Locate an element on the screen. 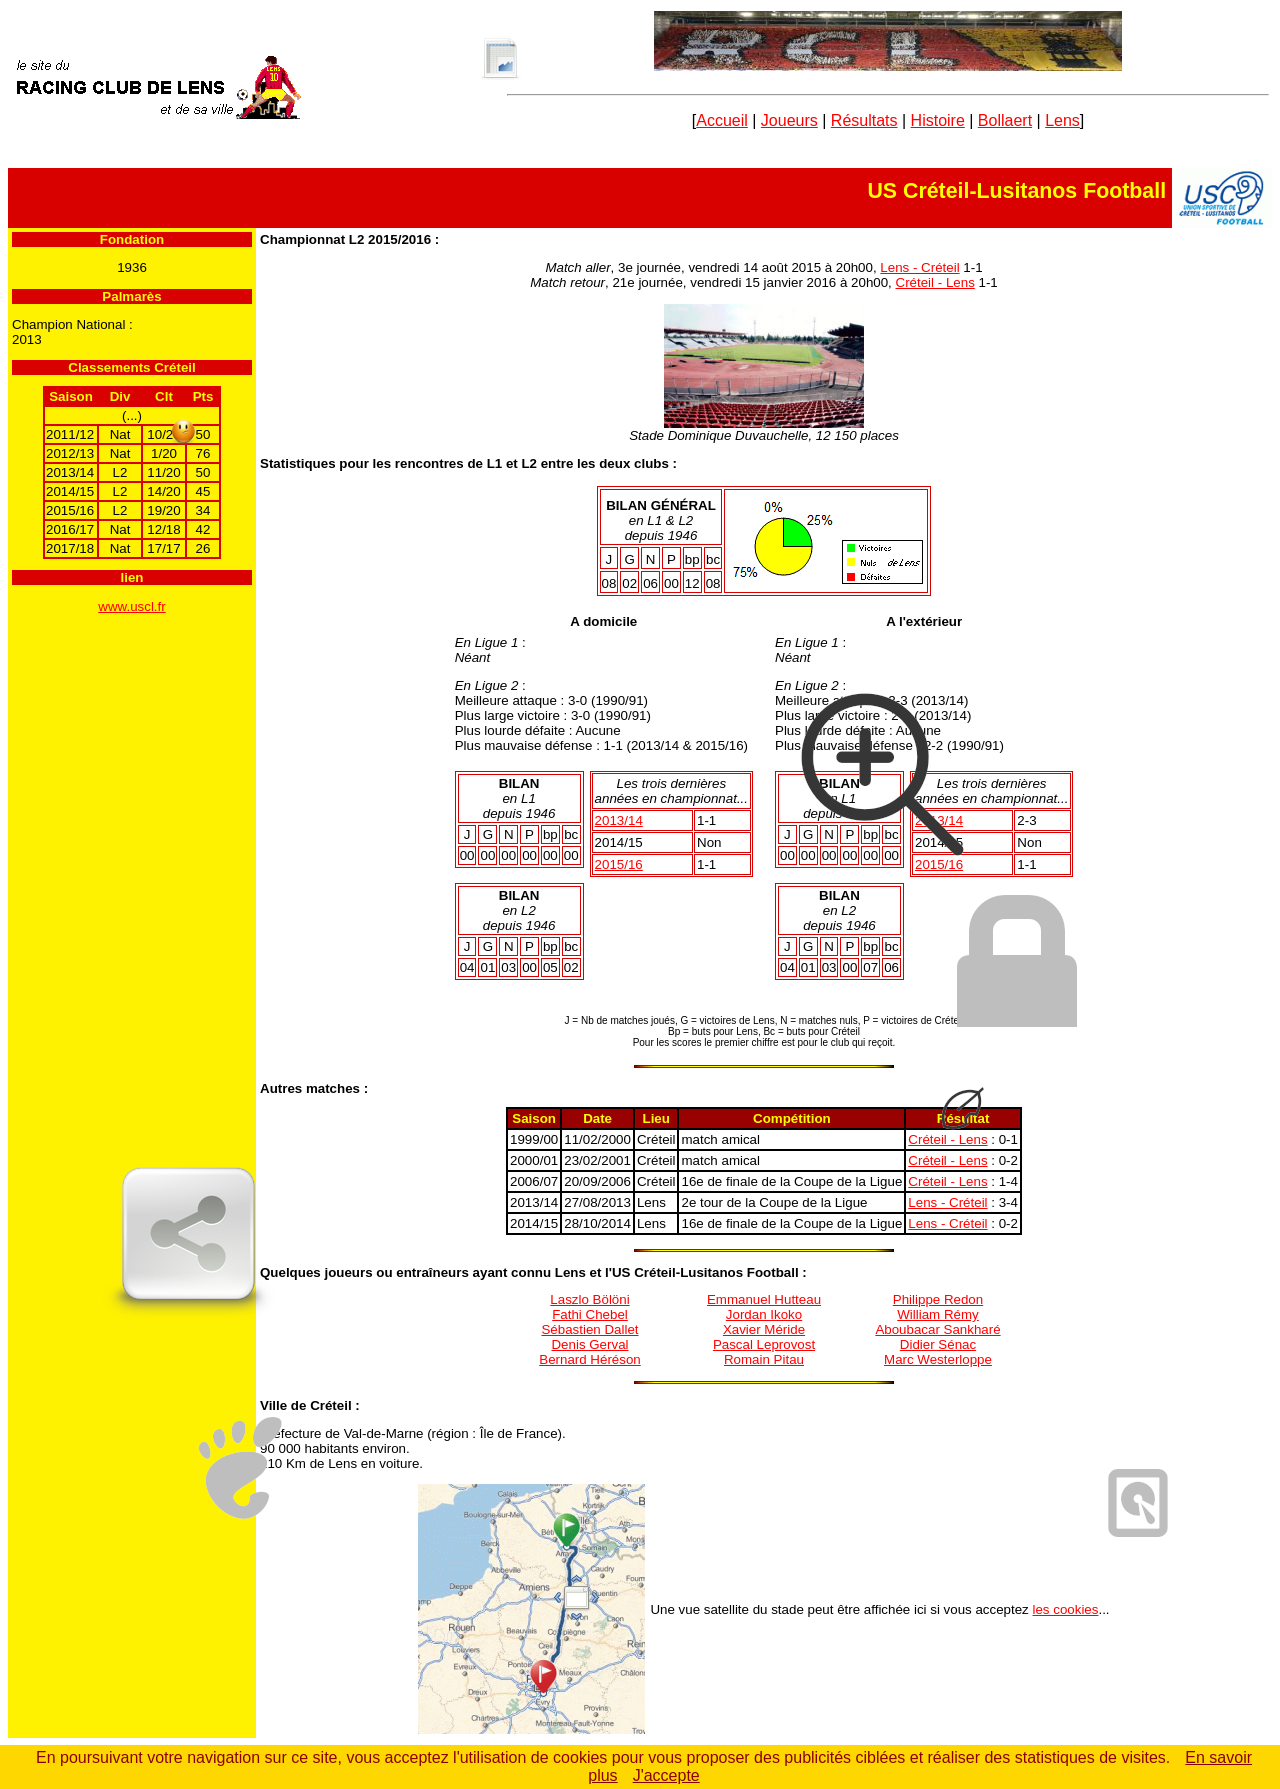 This screenshot has width=1280, height=1789. open a spreadsheet file is located at coordinates (501, 58).